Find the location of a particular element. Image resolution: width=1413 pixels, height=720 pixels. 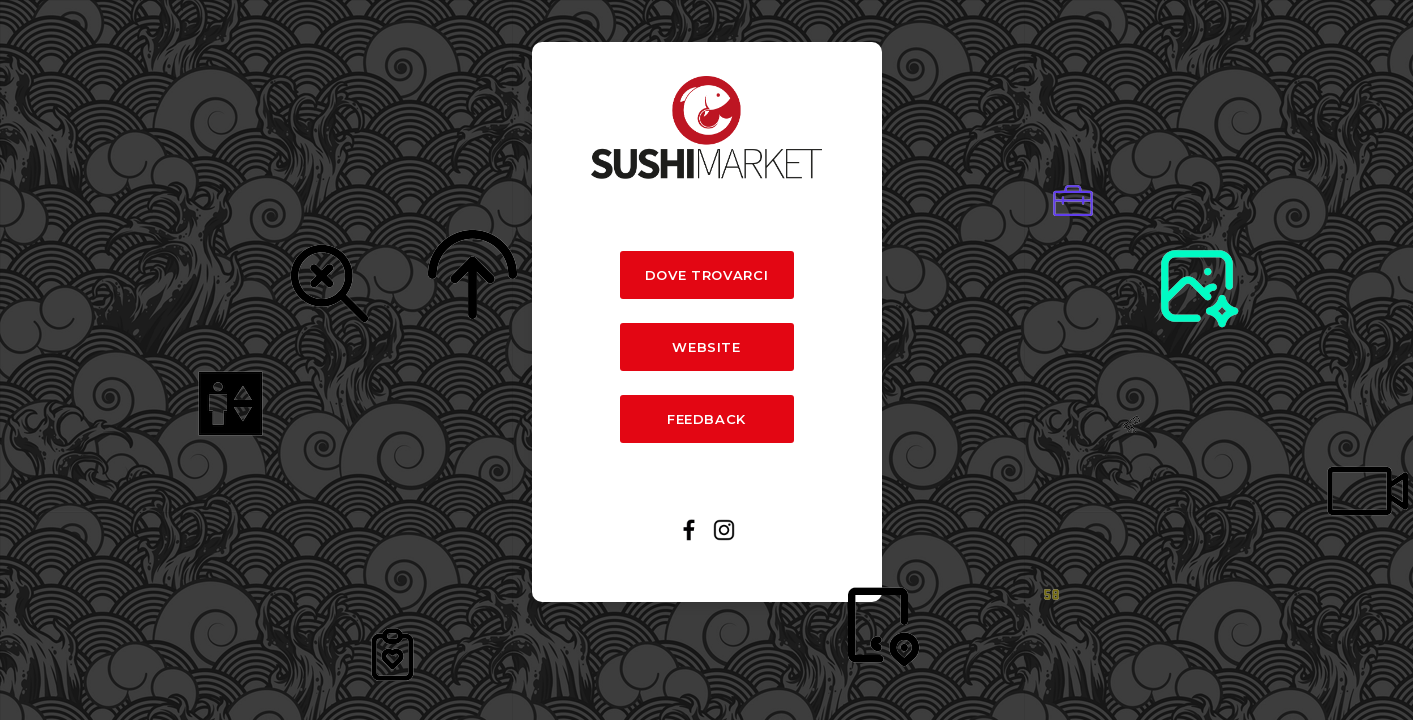

indicates elevator access available is located at coordinates (230, 403).